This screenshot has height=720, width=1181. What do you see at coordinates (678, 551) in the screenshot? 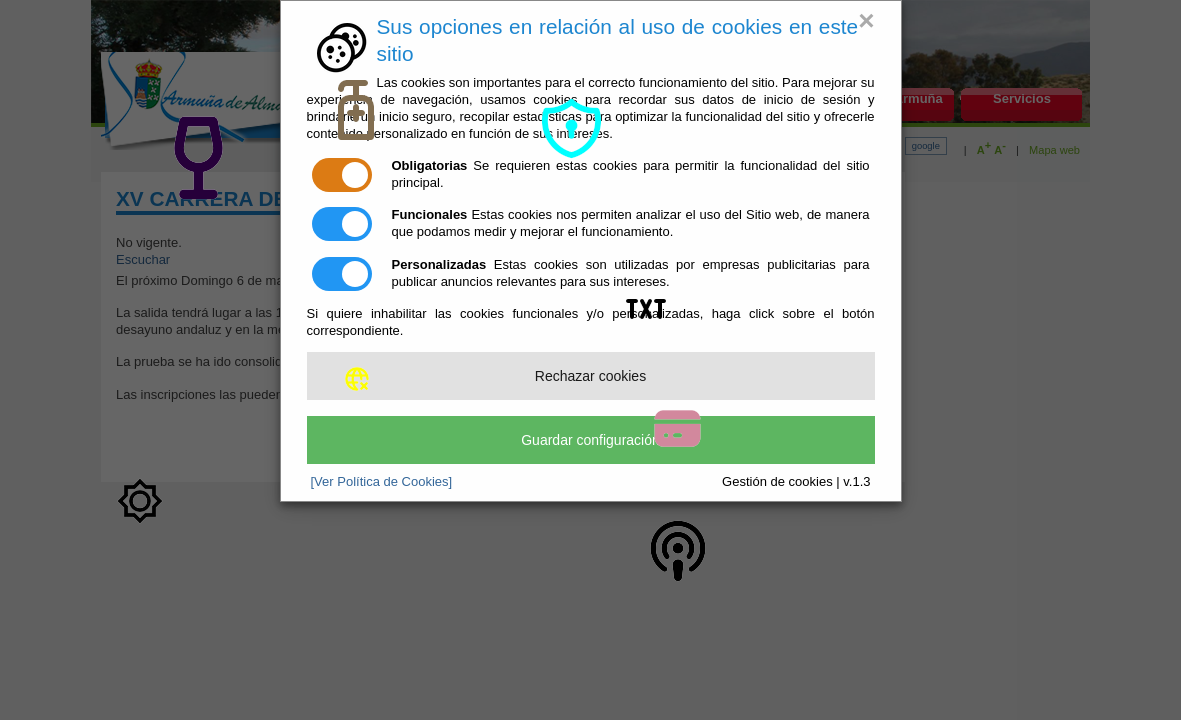
I see `access podcast library` at bounding box center [678, 551].